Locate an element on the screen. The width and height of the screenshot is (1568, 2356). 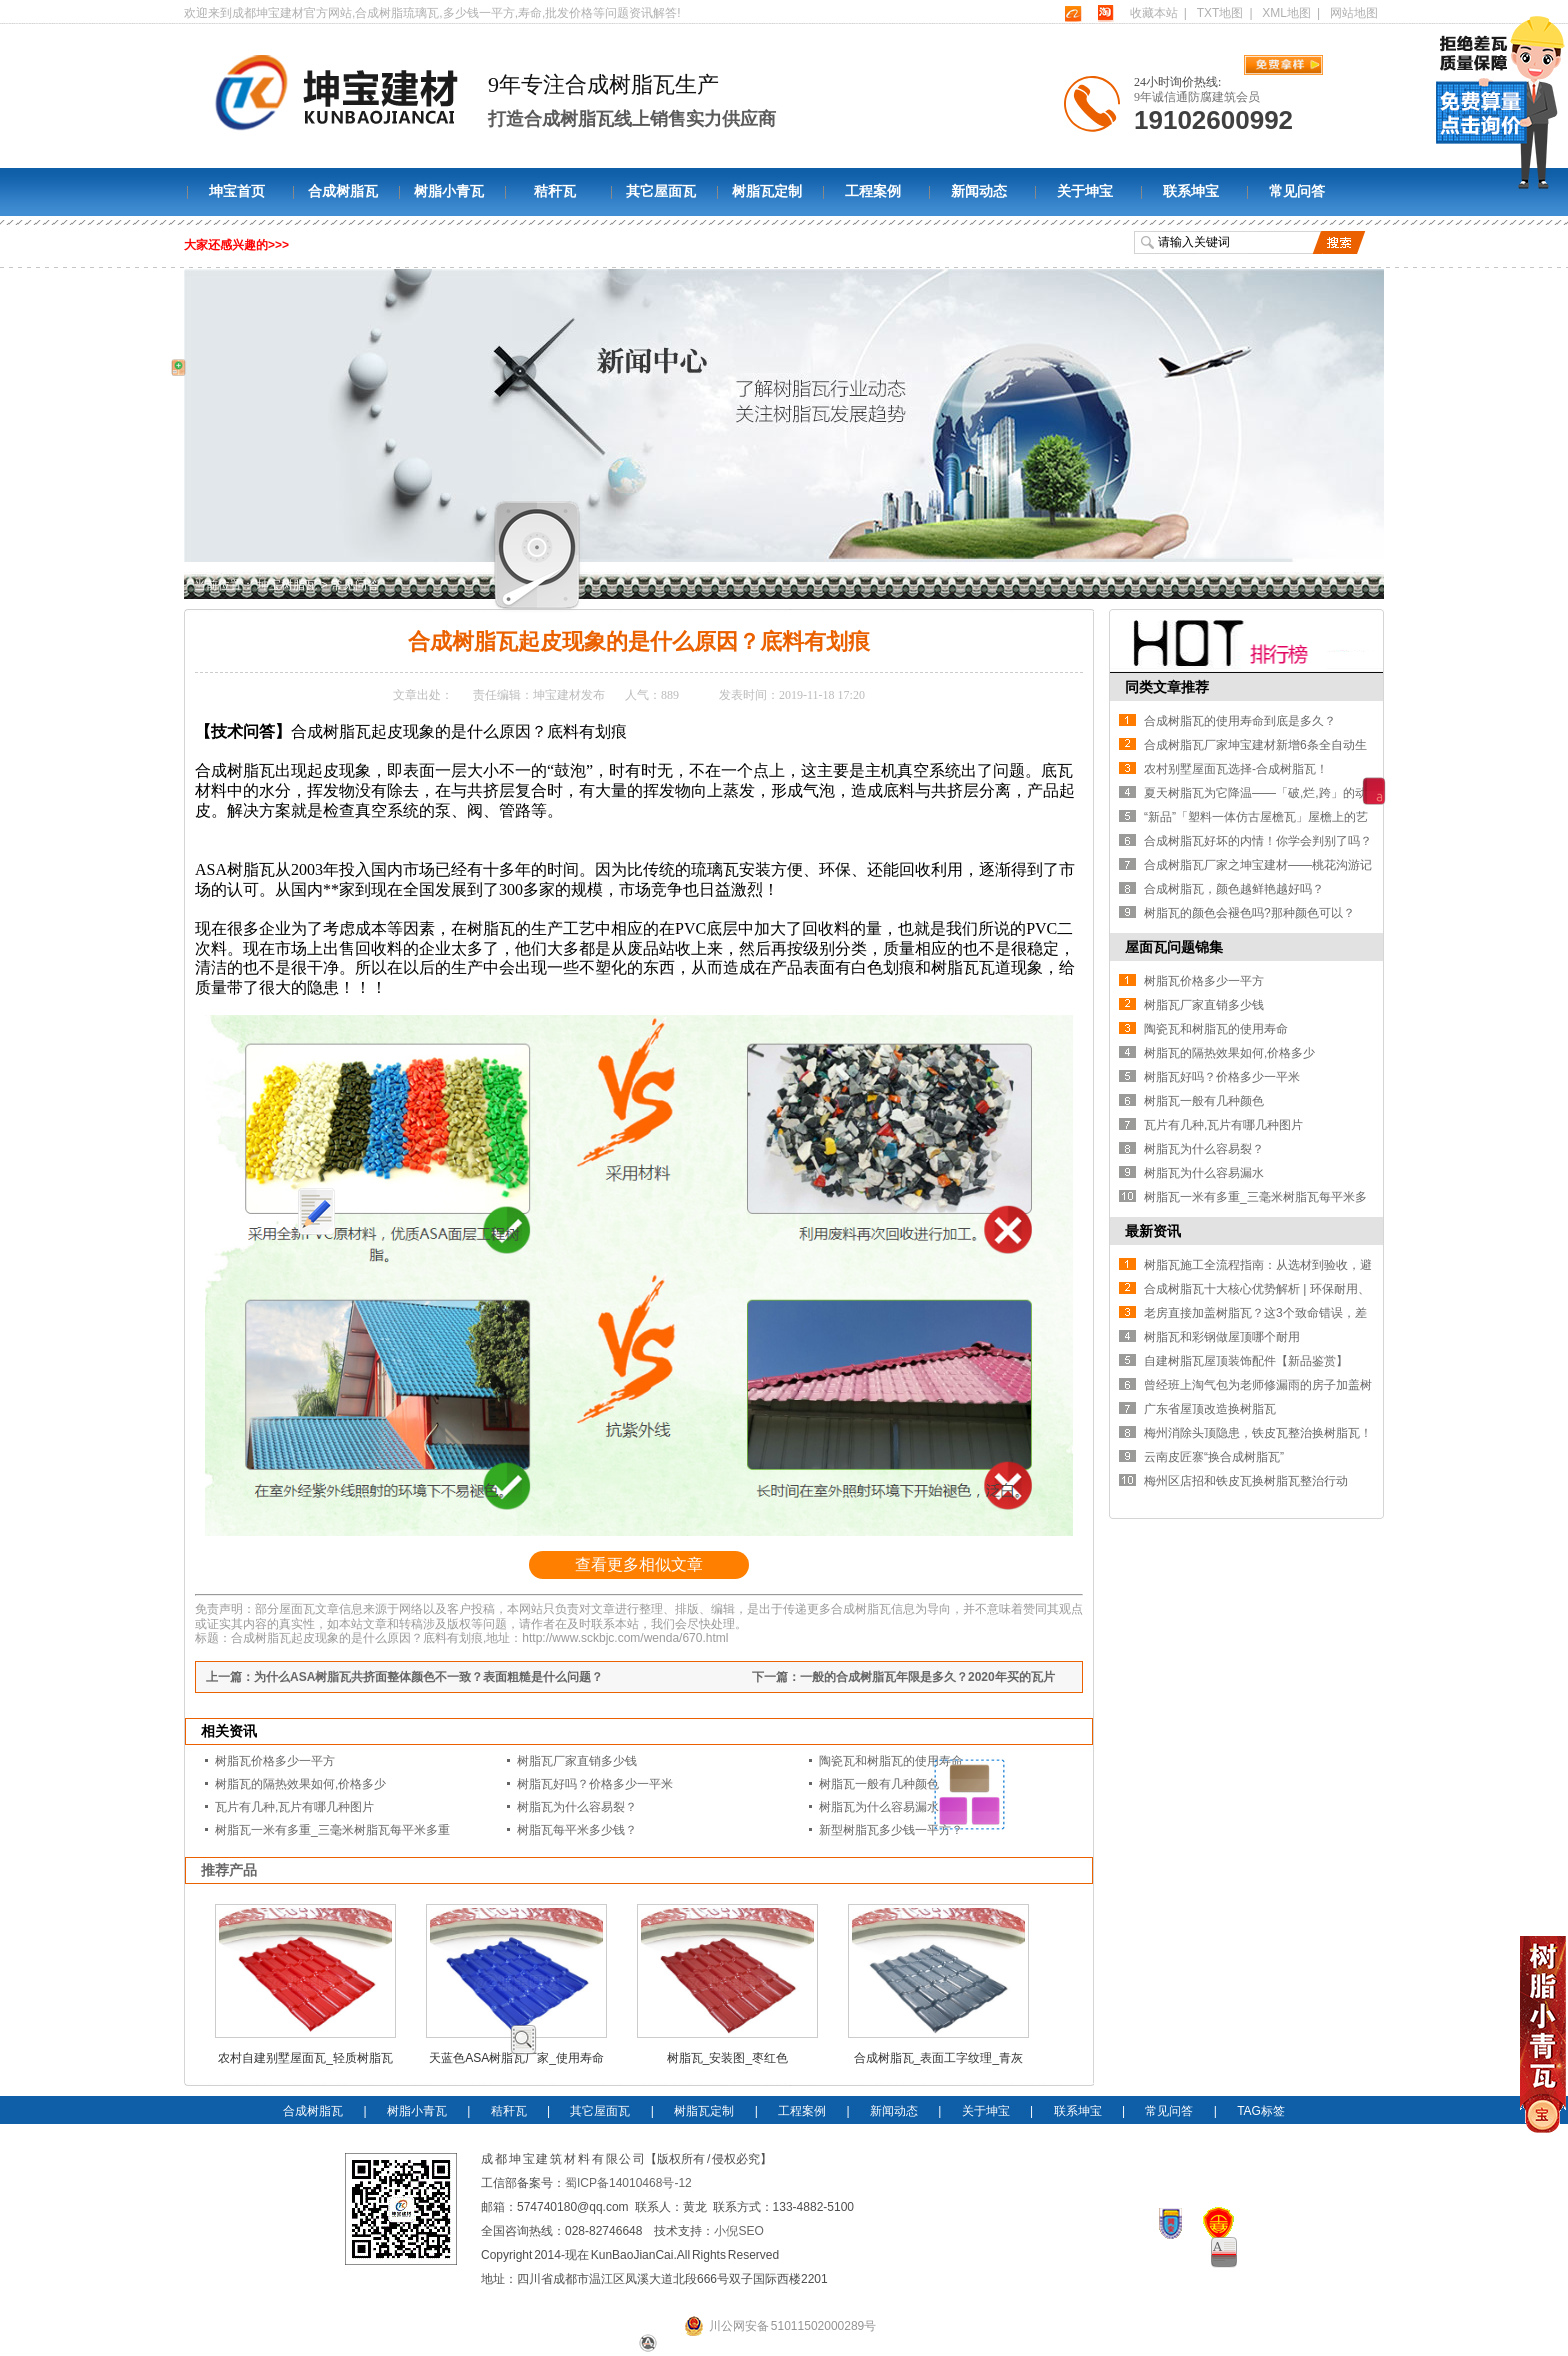
open the software learning or tutorial app is located at coordinates (316, 1211).